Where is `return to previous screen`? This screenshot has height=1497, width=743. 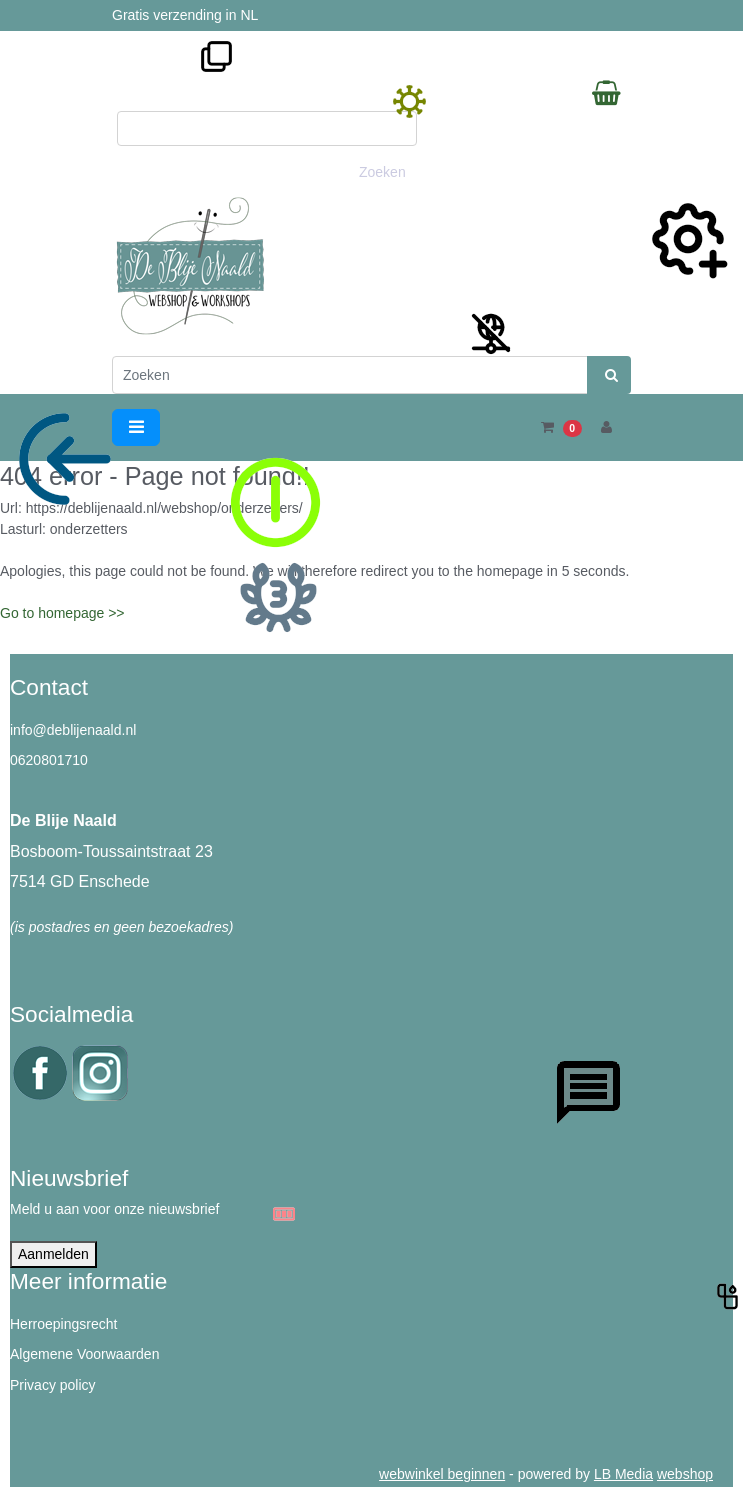 return to previous screen is located at coordinates (65, 459).